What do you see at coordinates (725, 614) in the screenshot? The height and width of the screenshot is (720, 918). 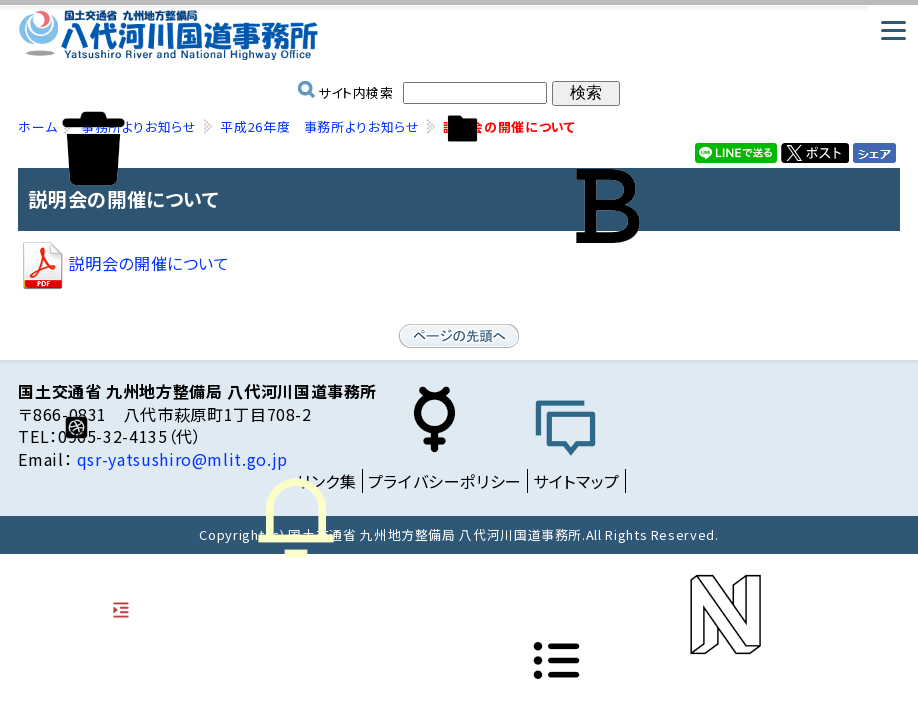 I see `neos brand logo` at bounding box center [725, 614].